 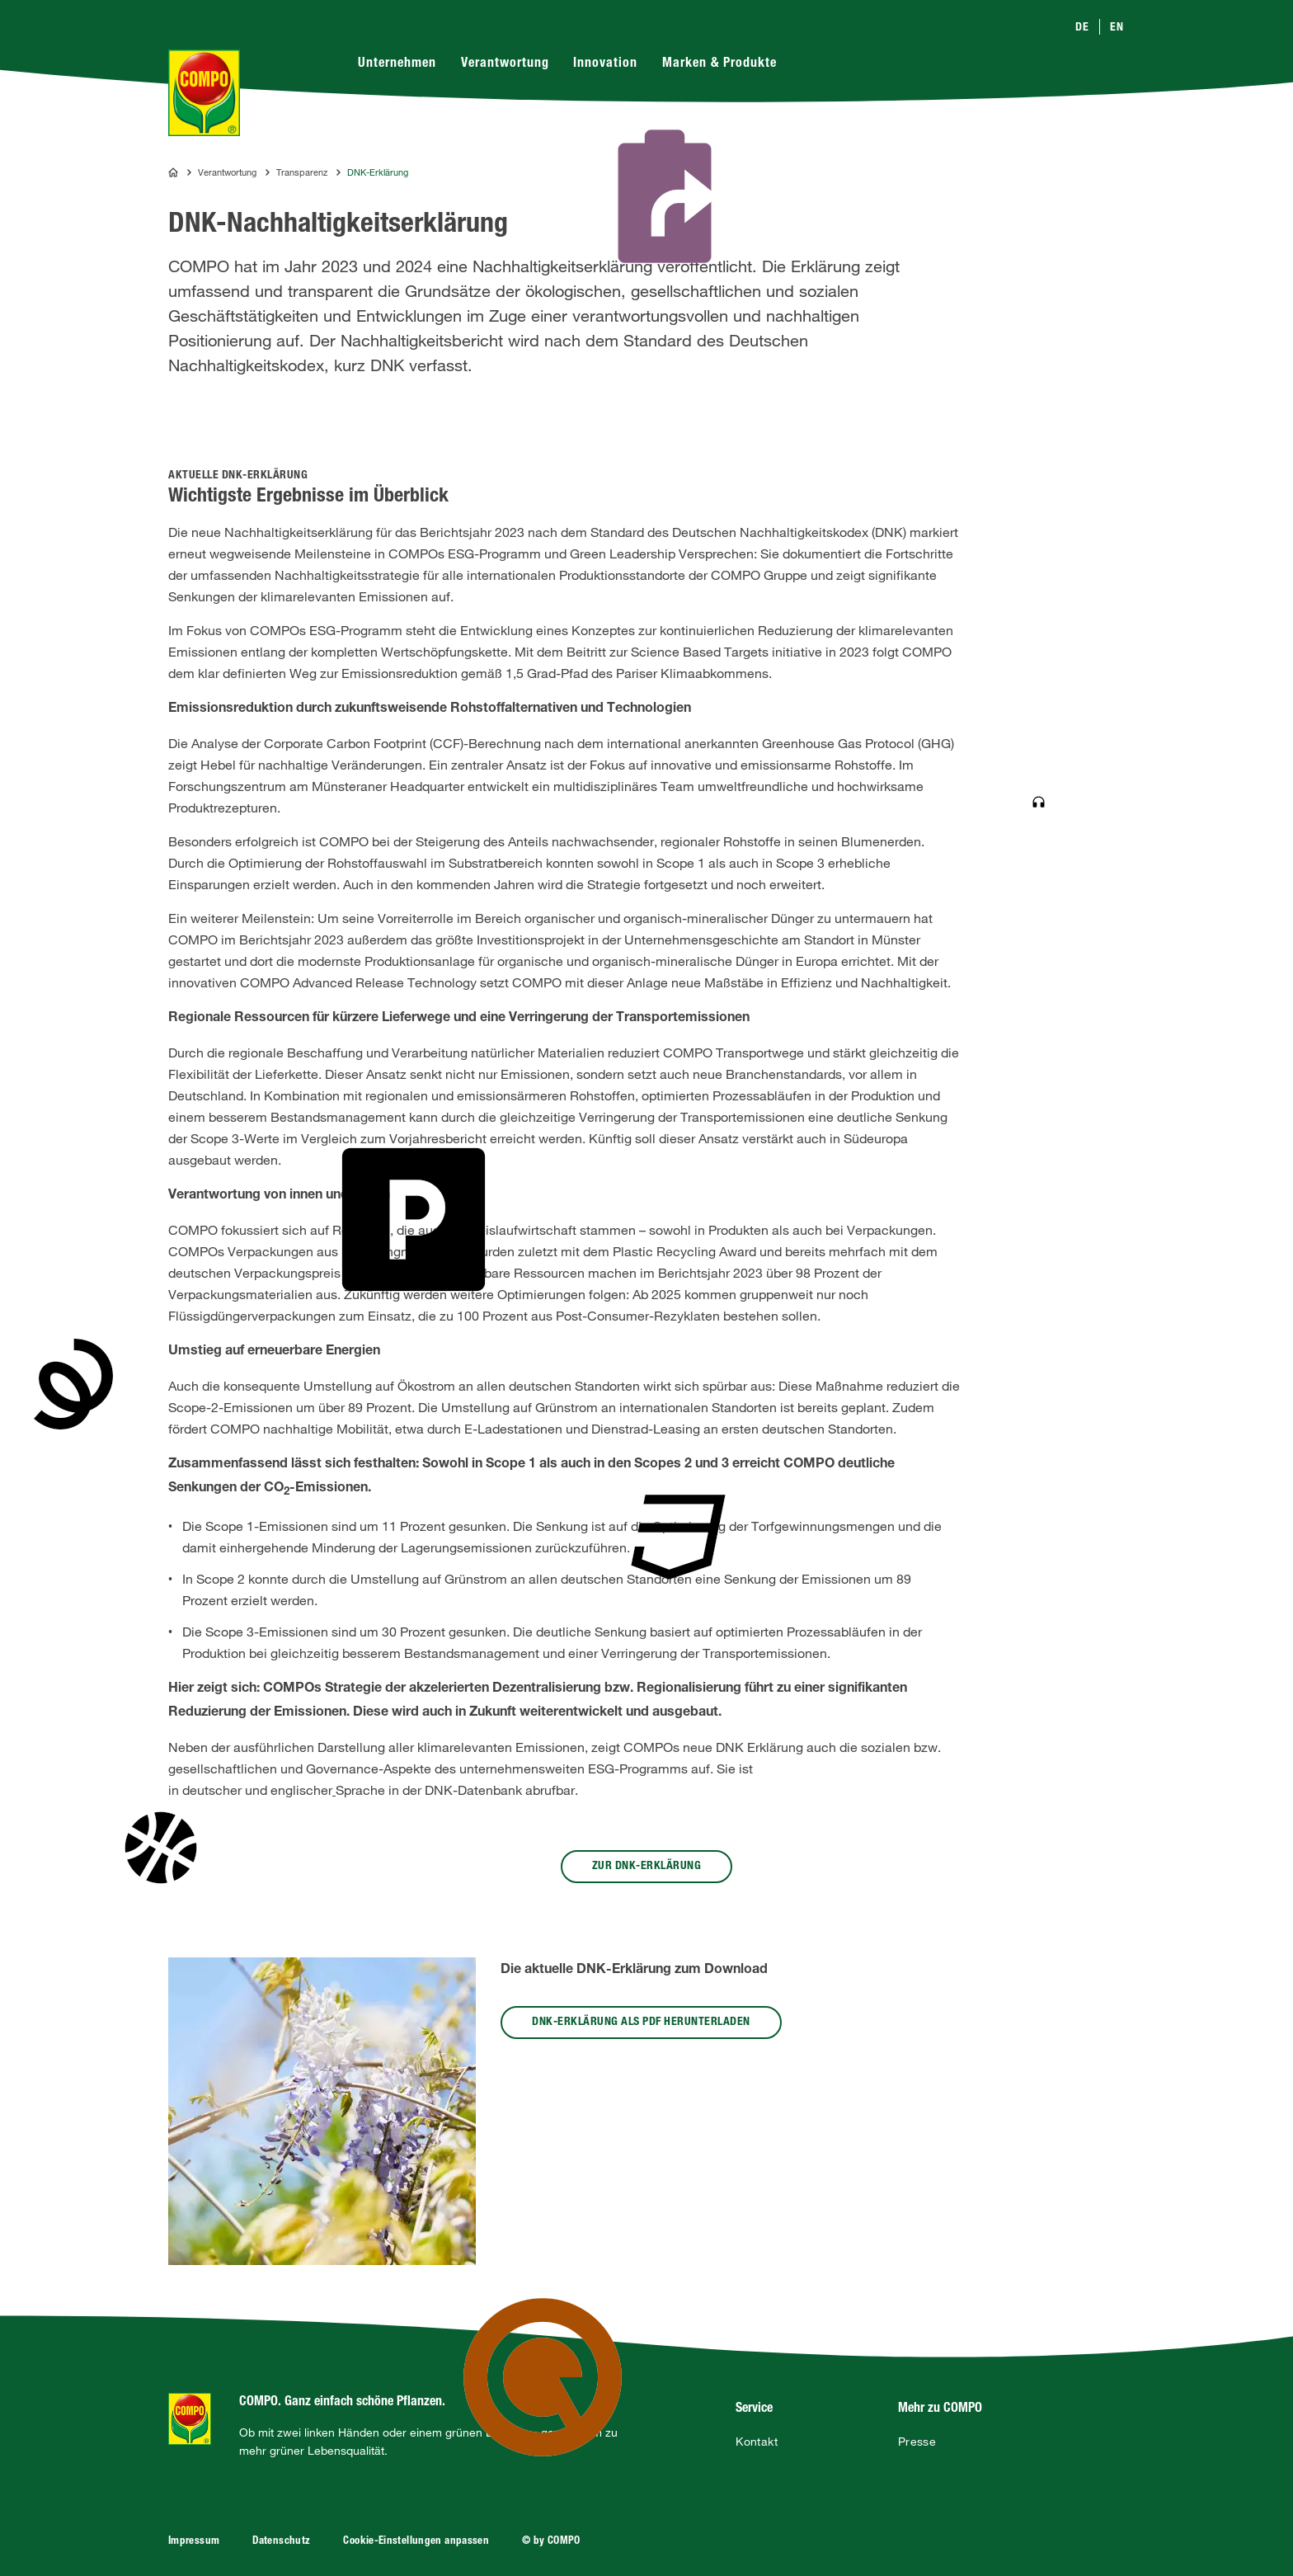 I want to click on share battery power with another device, so click(x=665, y=196).